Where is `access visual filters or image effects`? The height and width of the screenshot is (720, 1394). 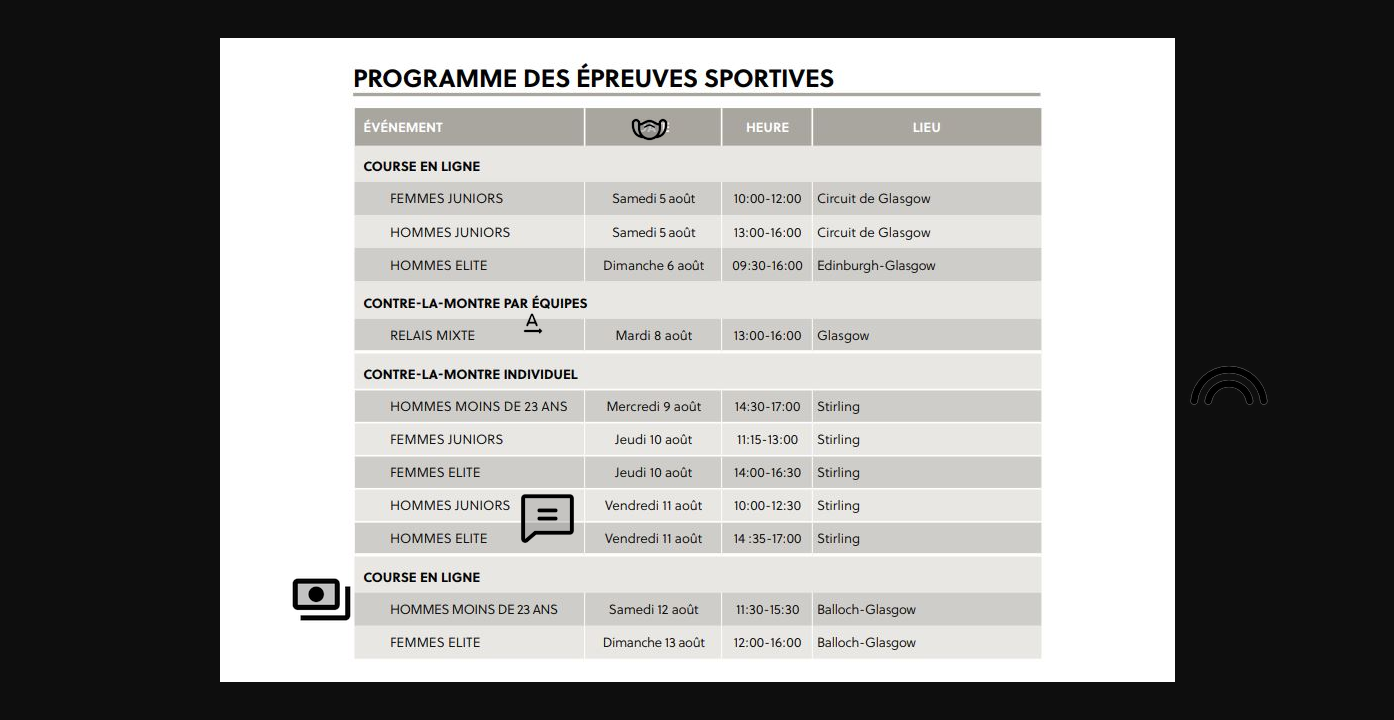
access visual filters or image effects is located at coordinates (1229, 387).